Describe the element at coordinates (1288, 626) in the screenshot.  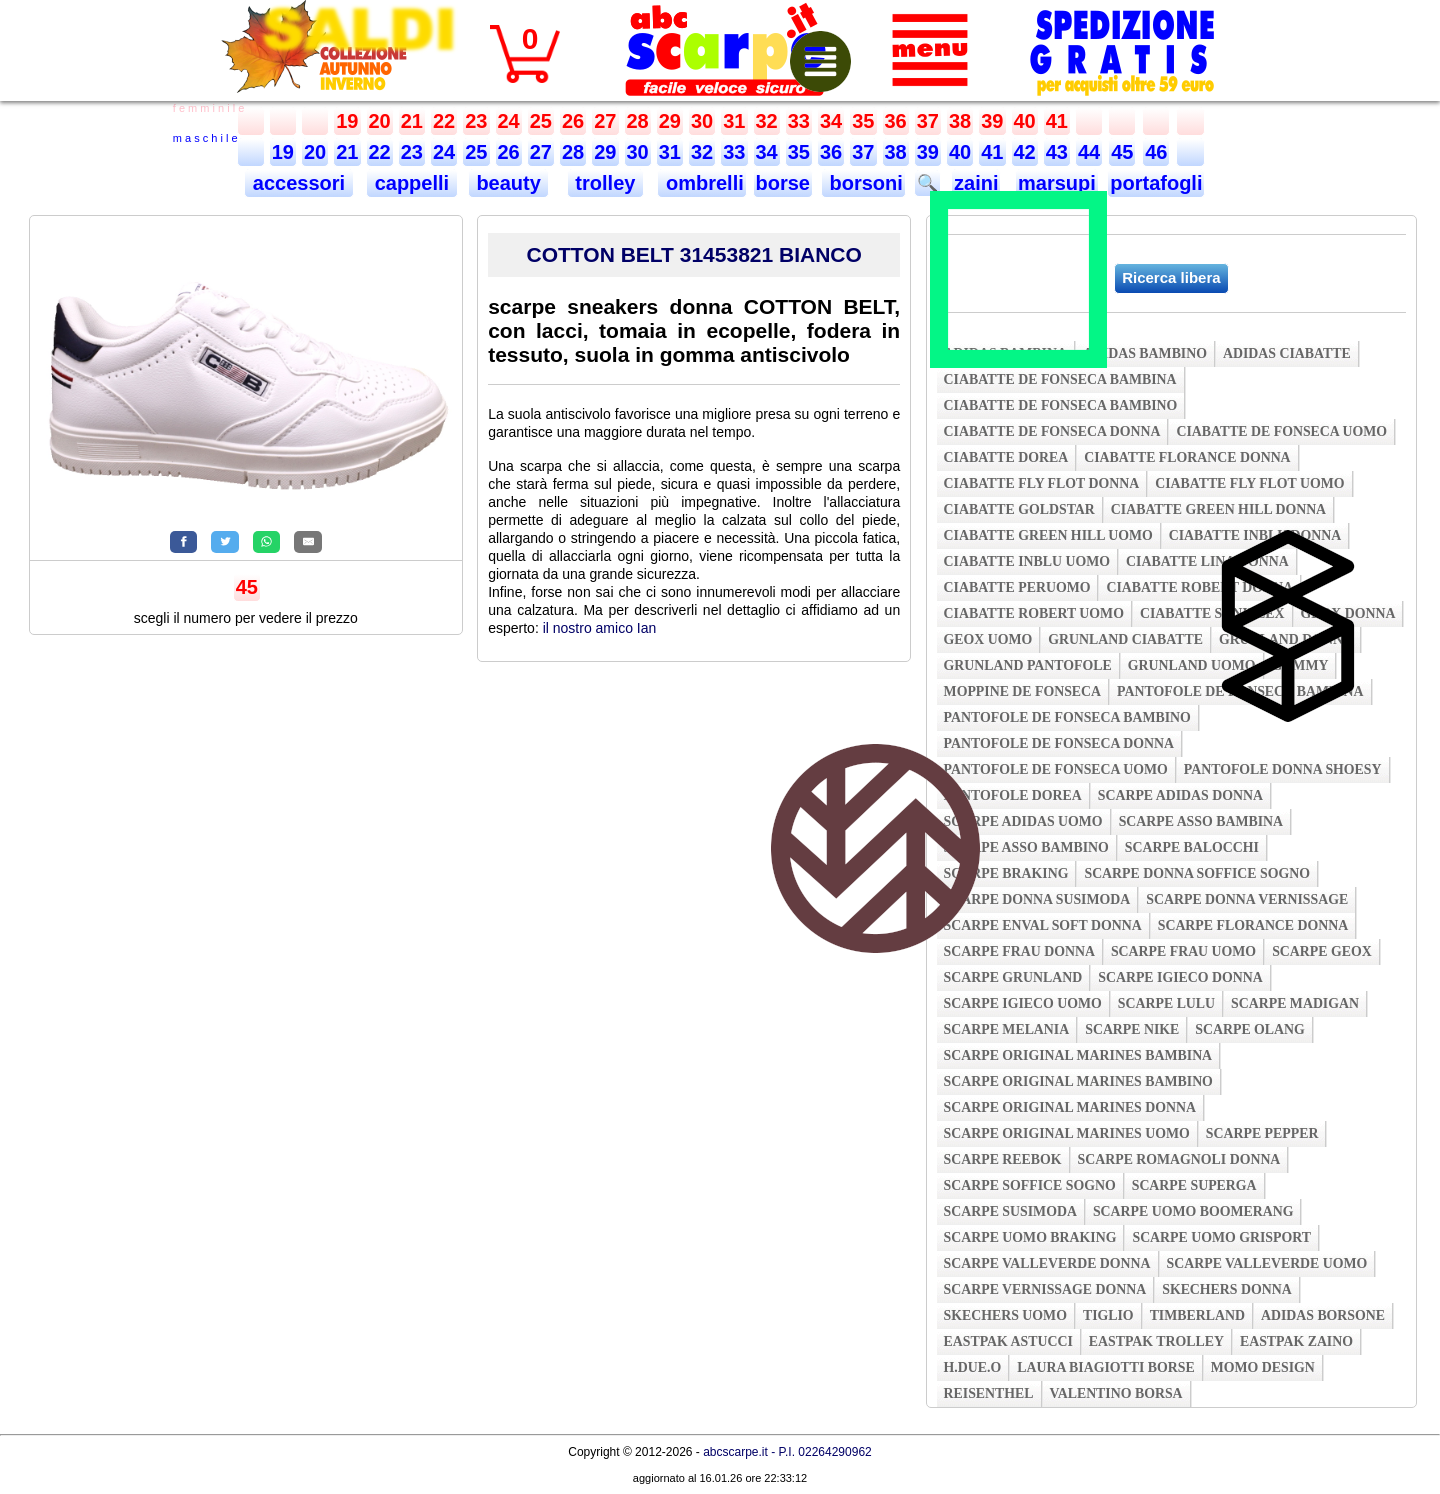
I see `skypack logo` at that location.